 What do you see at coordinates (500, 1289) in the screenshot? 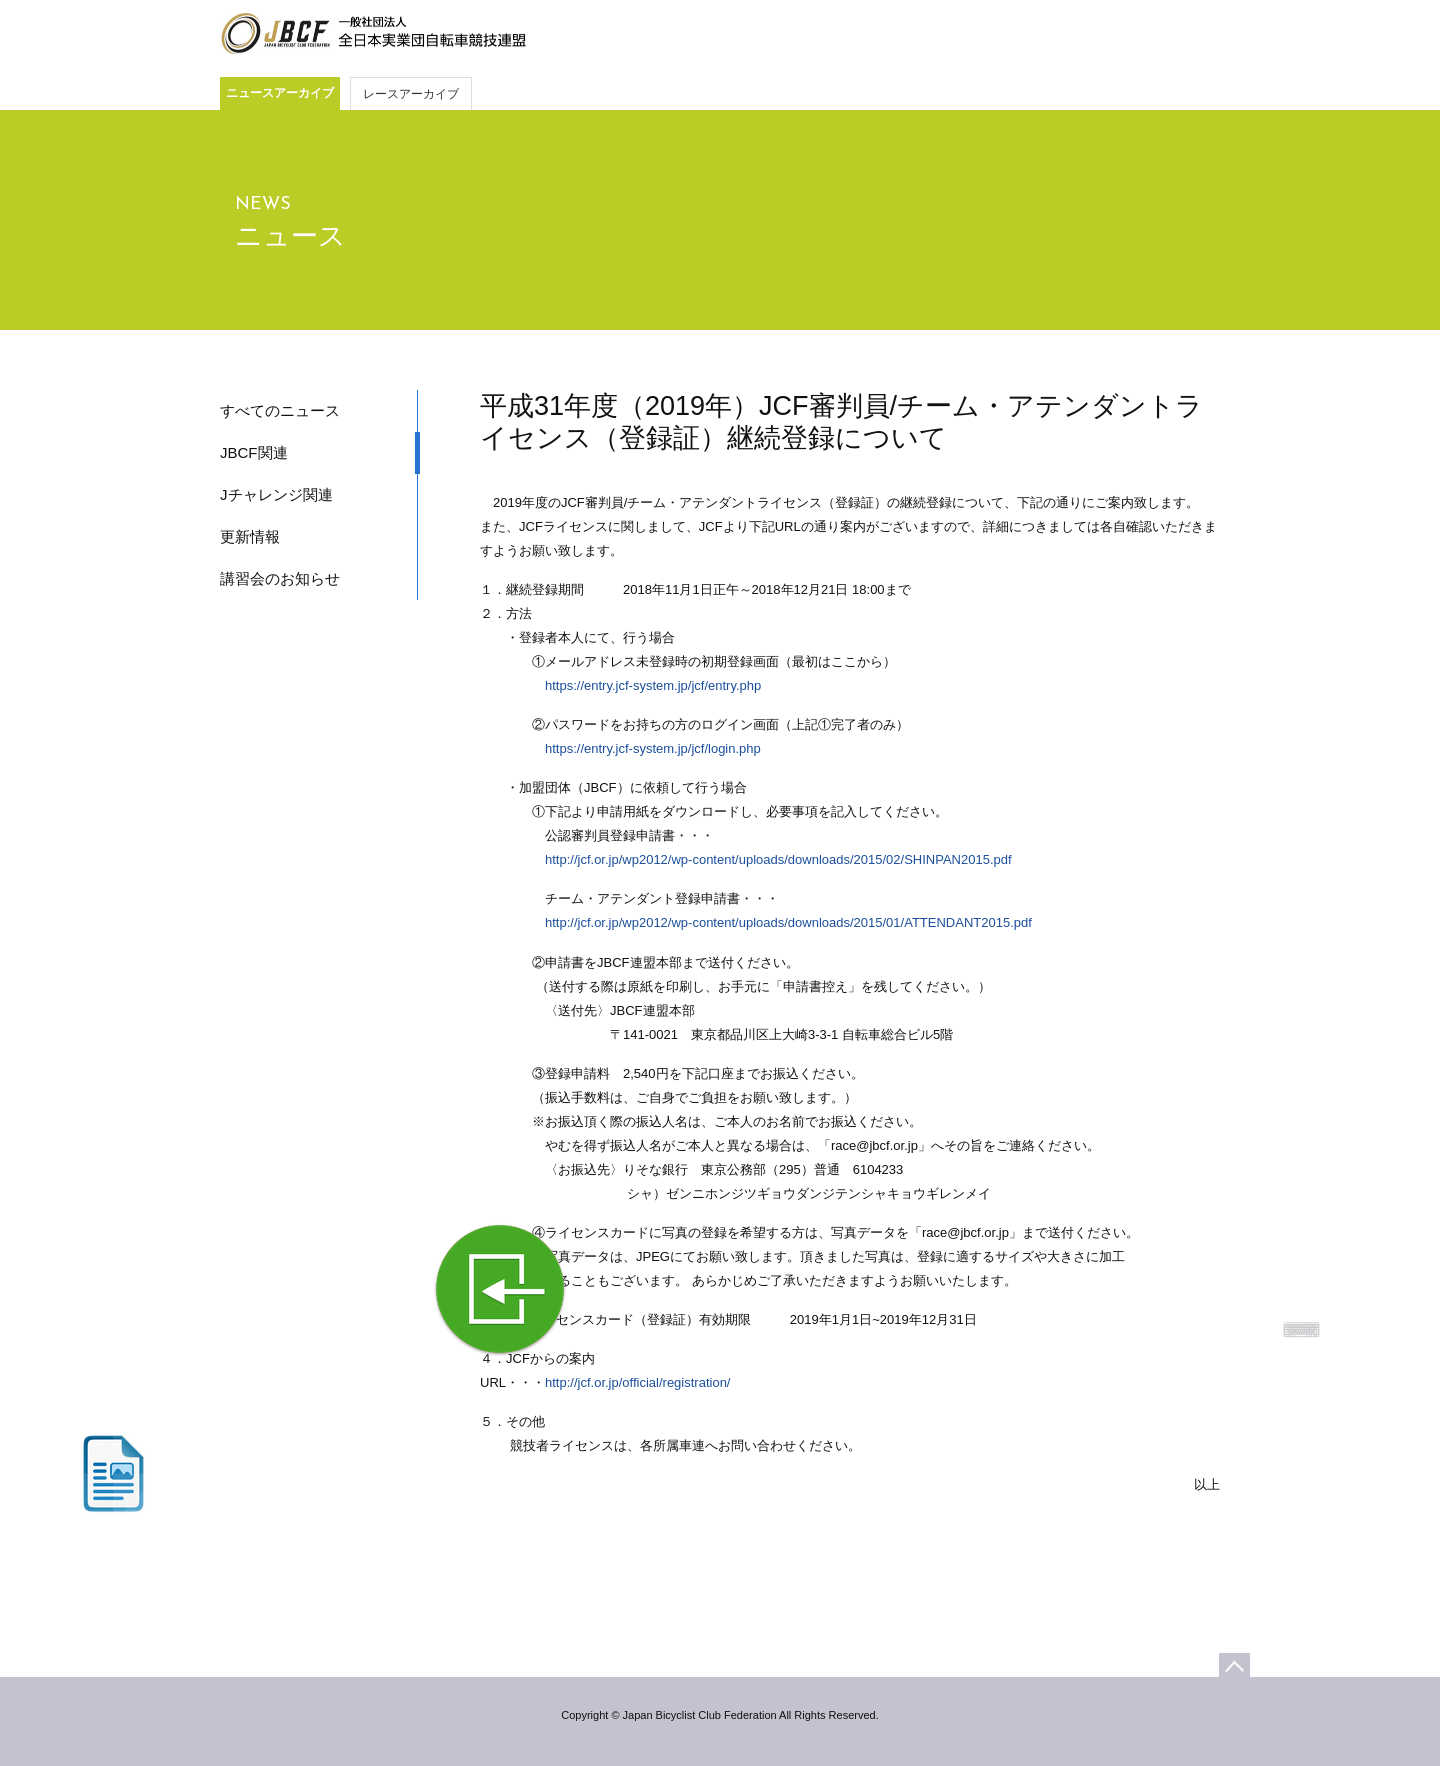
I see `log out of the current session` at bounding box center [500, 1289].